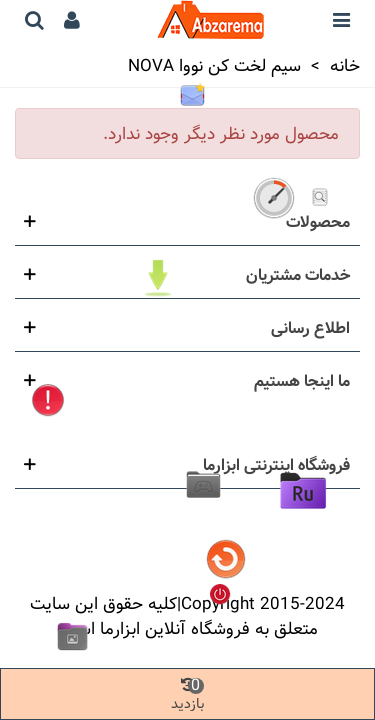 Image resolution: width=375 pixels, height=720 pixels. Describe the element at coordinates (158, 276) in the screenshot. I see `save file to disk` at that location.